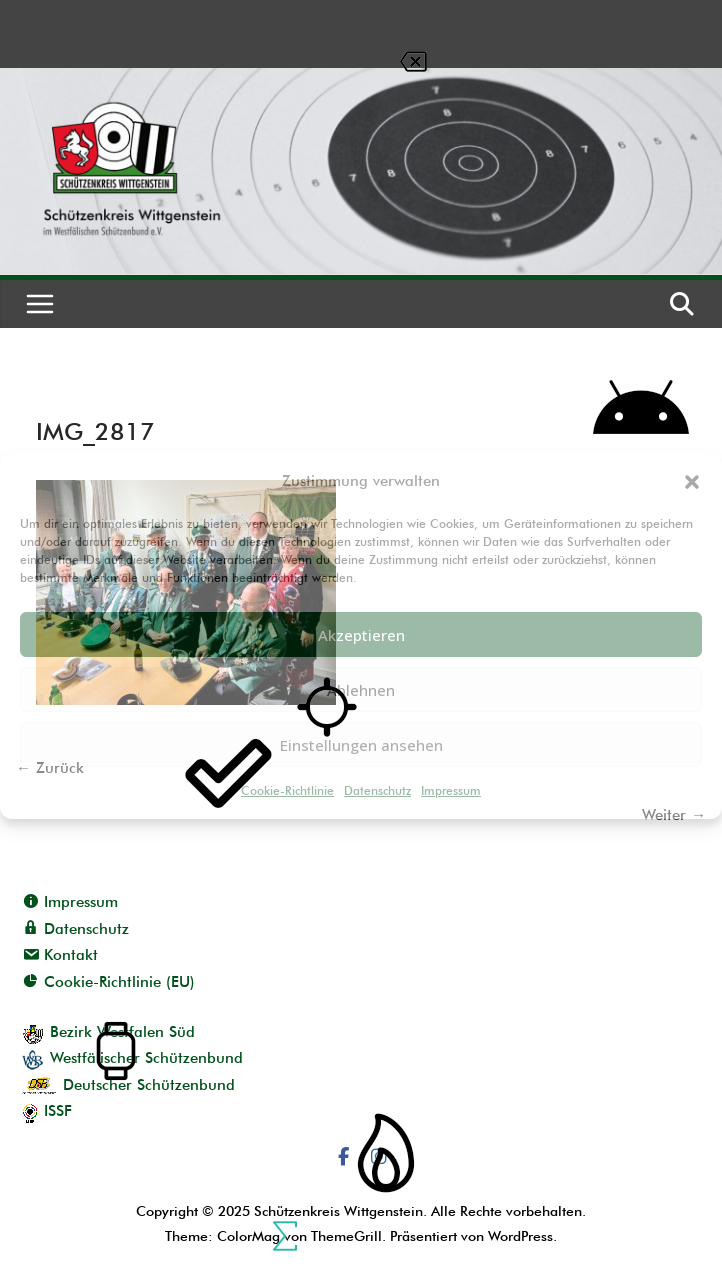 The image size is (722, 1272). What do you see at coordinates (116, 1051) in the screenshot?
I see `access smartwatch settings or connectivity` at bounding box center [116, 1051].